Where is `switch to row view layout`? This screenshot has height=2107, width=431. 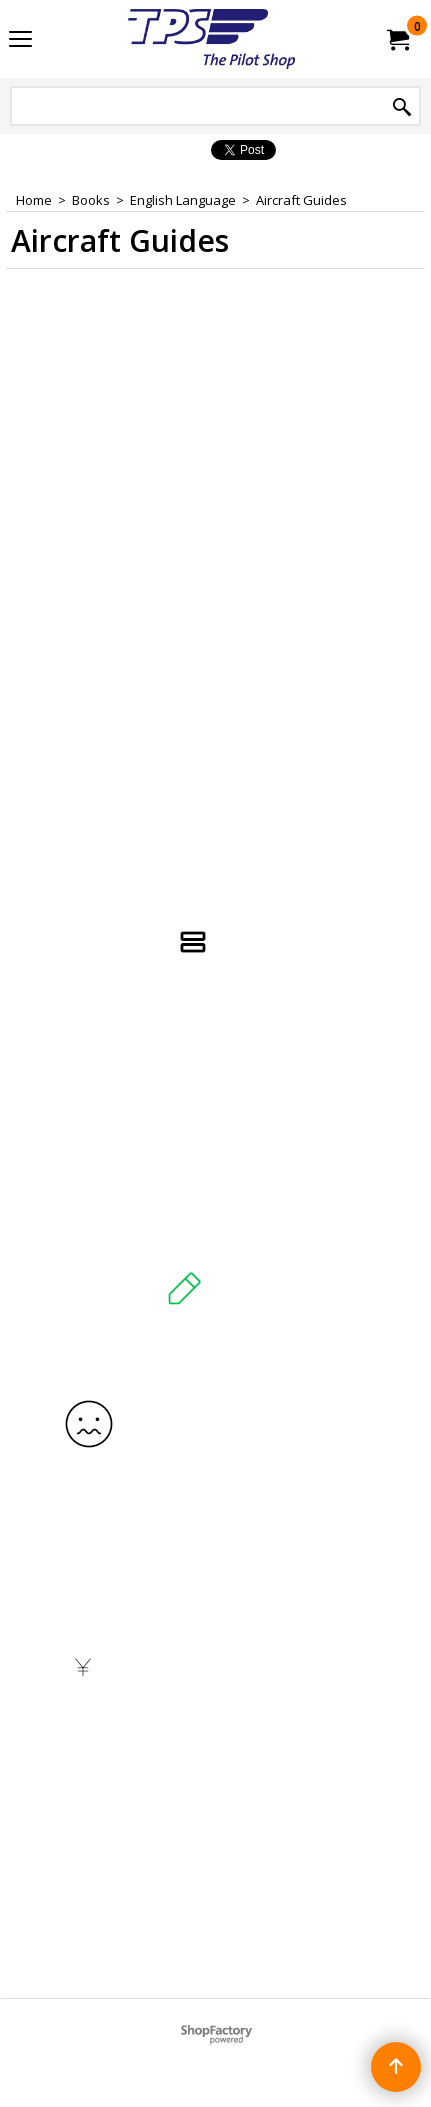 switch to row view layout is located at coordinates (193, 942).